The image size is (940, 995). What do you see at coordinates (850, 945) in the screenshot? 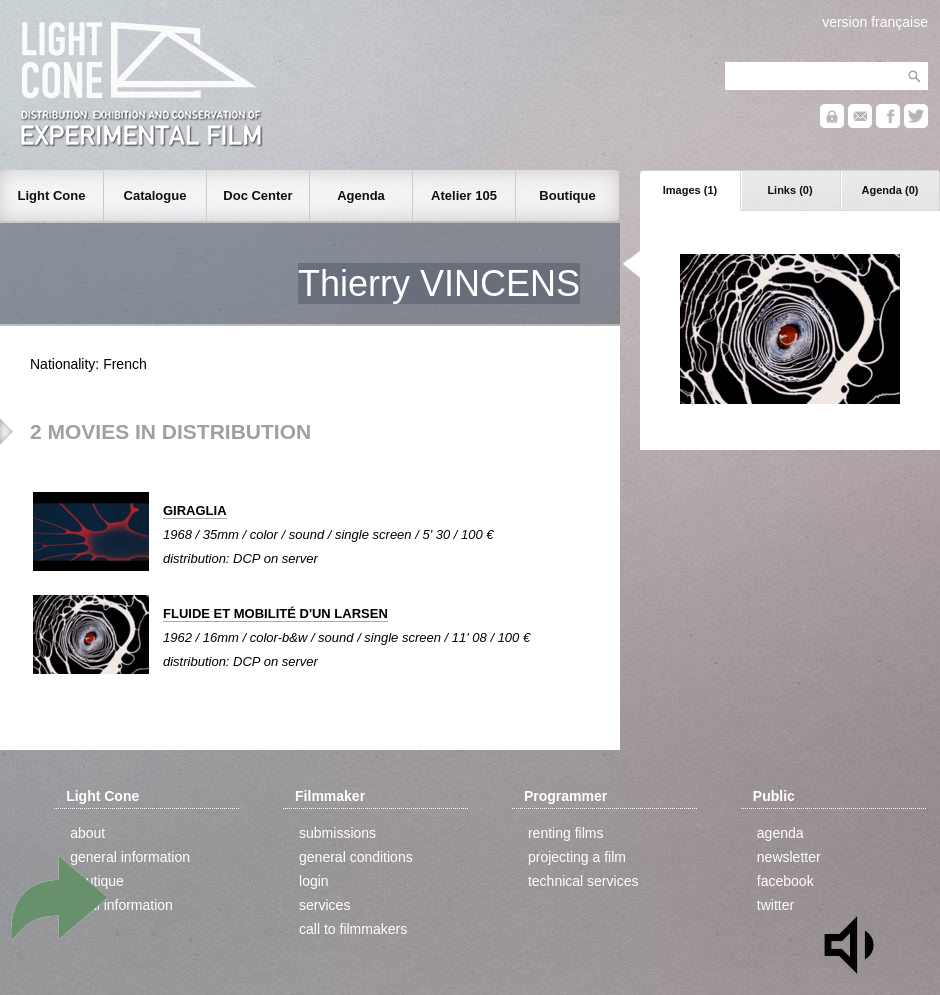
I see `decrease audio volume` at bounding box center [850, 945].